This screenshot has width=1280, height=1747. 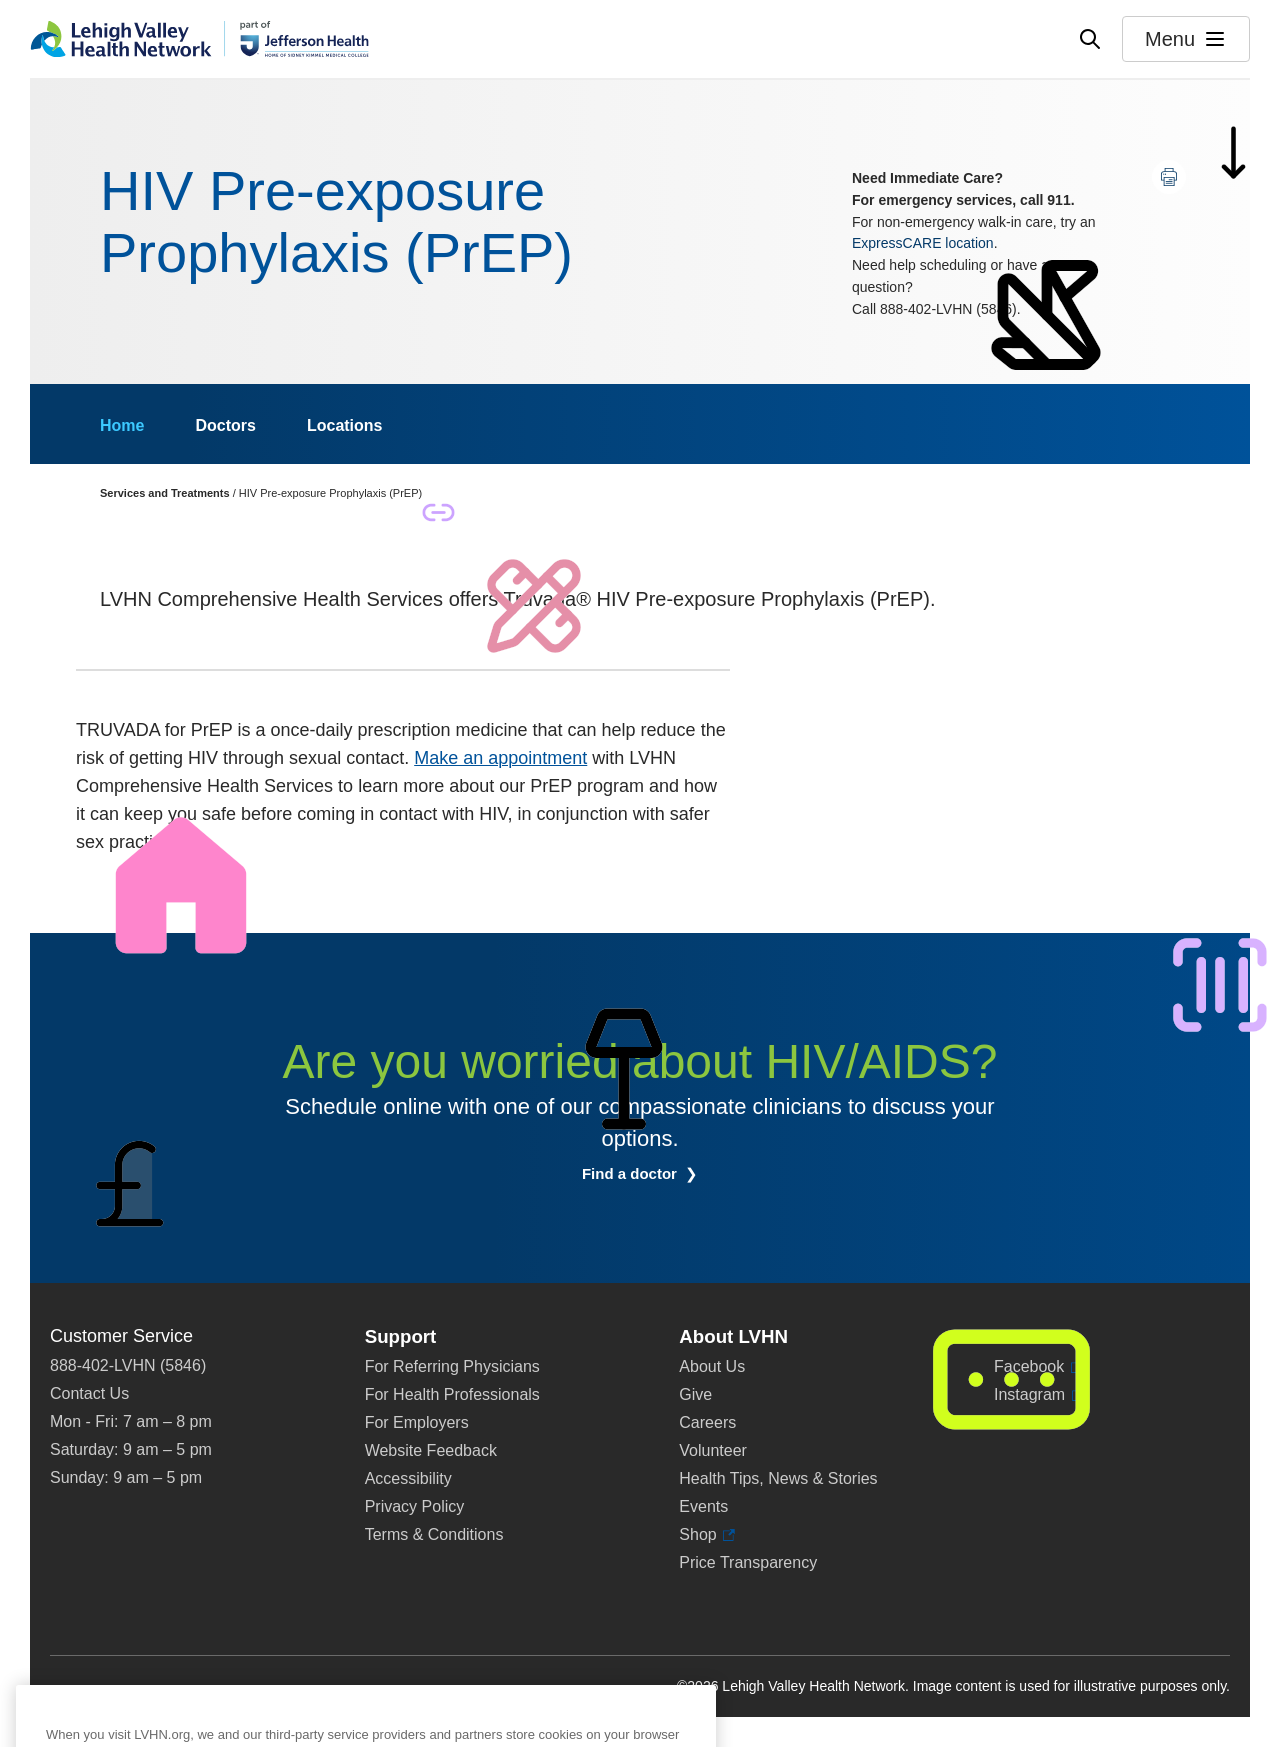 I want to click on access paper crafts or origami tutorials, so click(x=1047, y=315).